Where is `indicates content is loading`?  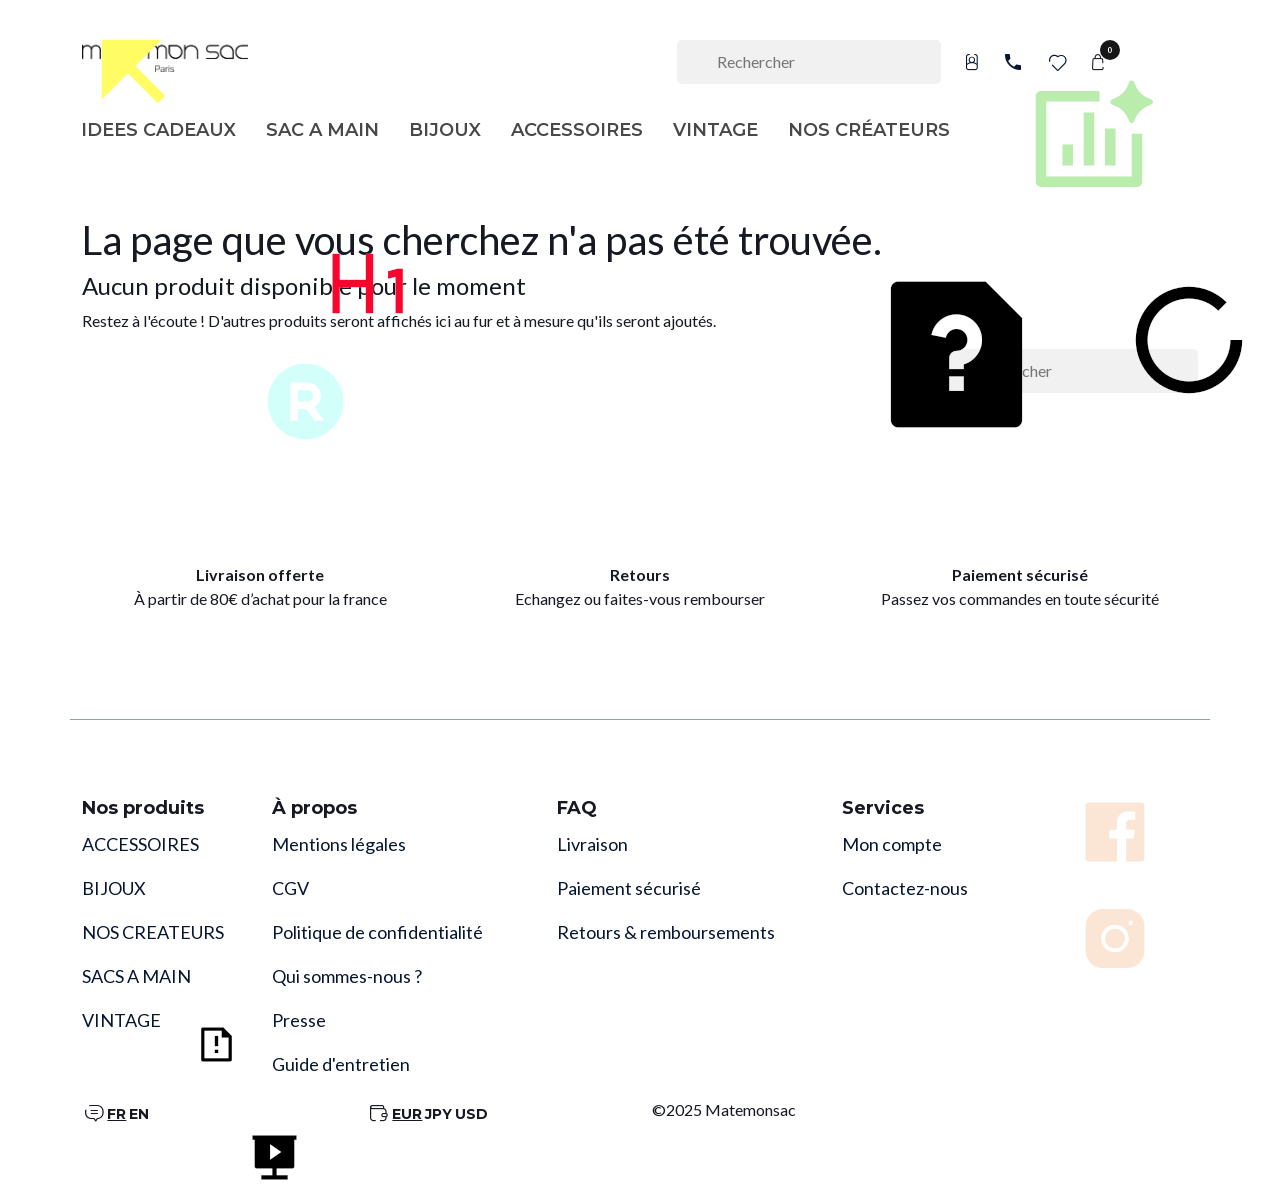
indicates content is loading is located at coordinates (1189, 340).